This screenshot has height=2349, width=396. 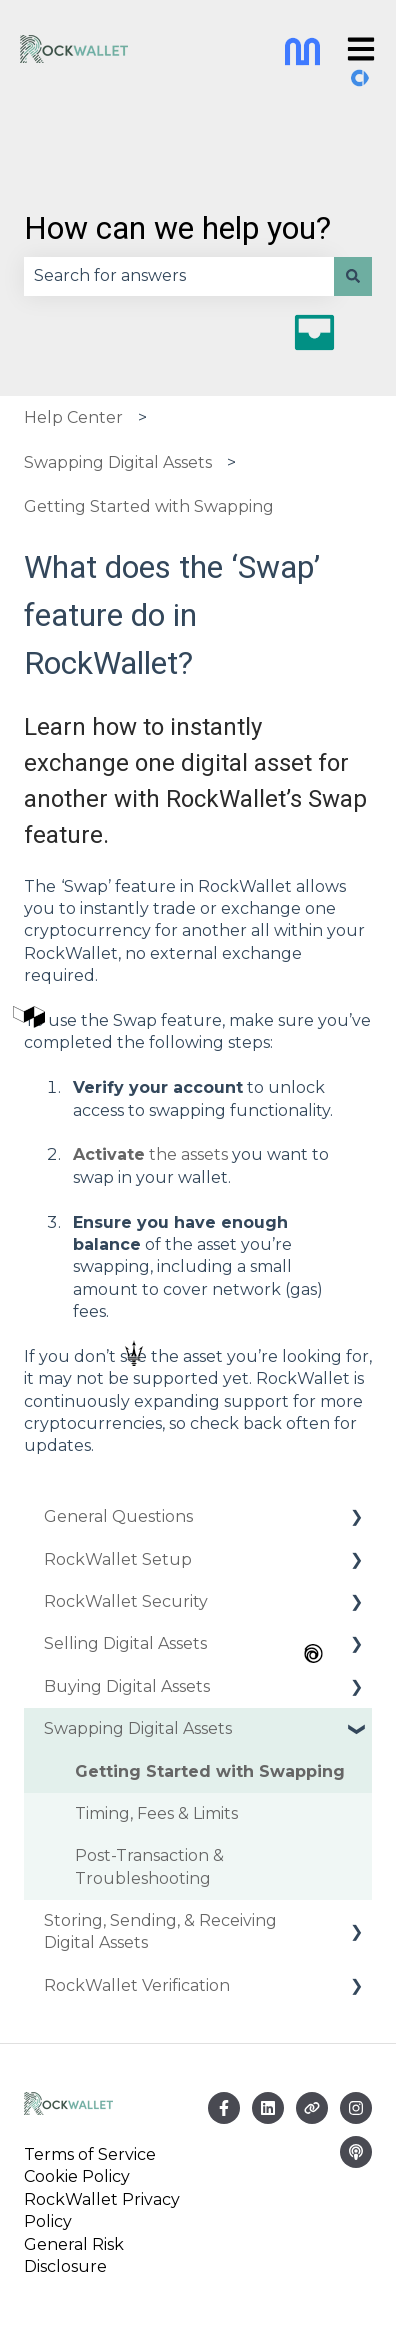 What do you see at coordinates (302, 51) in the screenshot?
I see `open mural collaborative workspace app` at bounding box center [302, 51].